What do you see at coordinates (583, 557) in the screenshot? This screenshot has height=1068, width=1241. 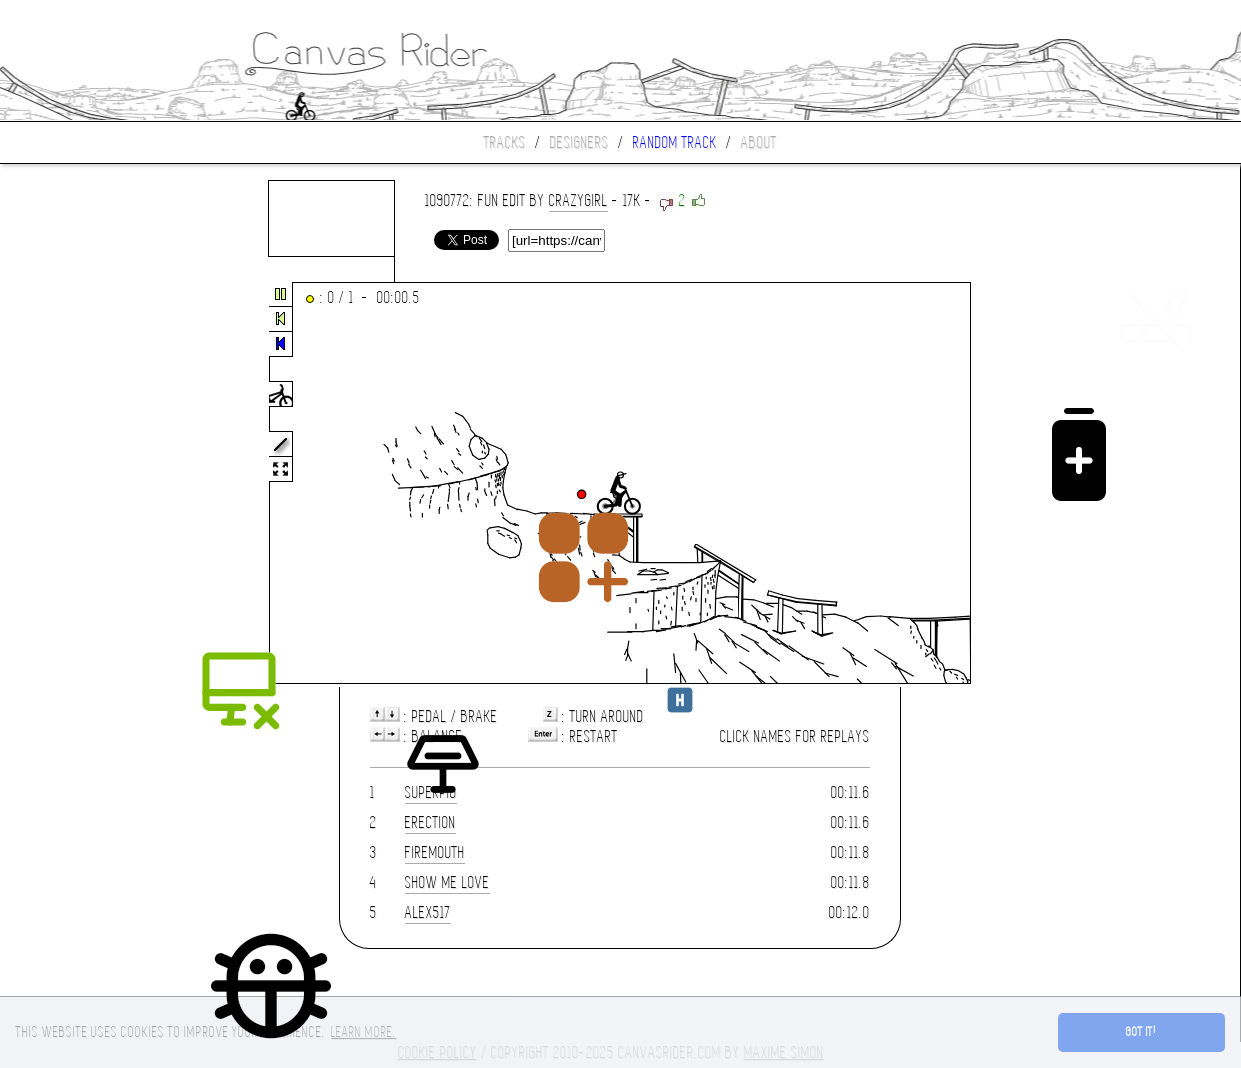 I see `add a new widget or module` at bounding box center [583, 557].